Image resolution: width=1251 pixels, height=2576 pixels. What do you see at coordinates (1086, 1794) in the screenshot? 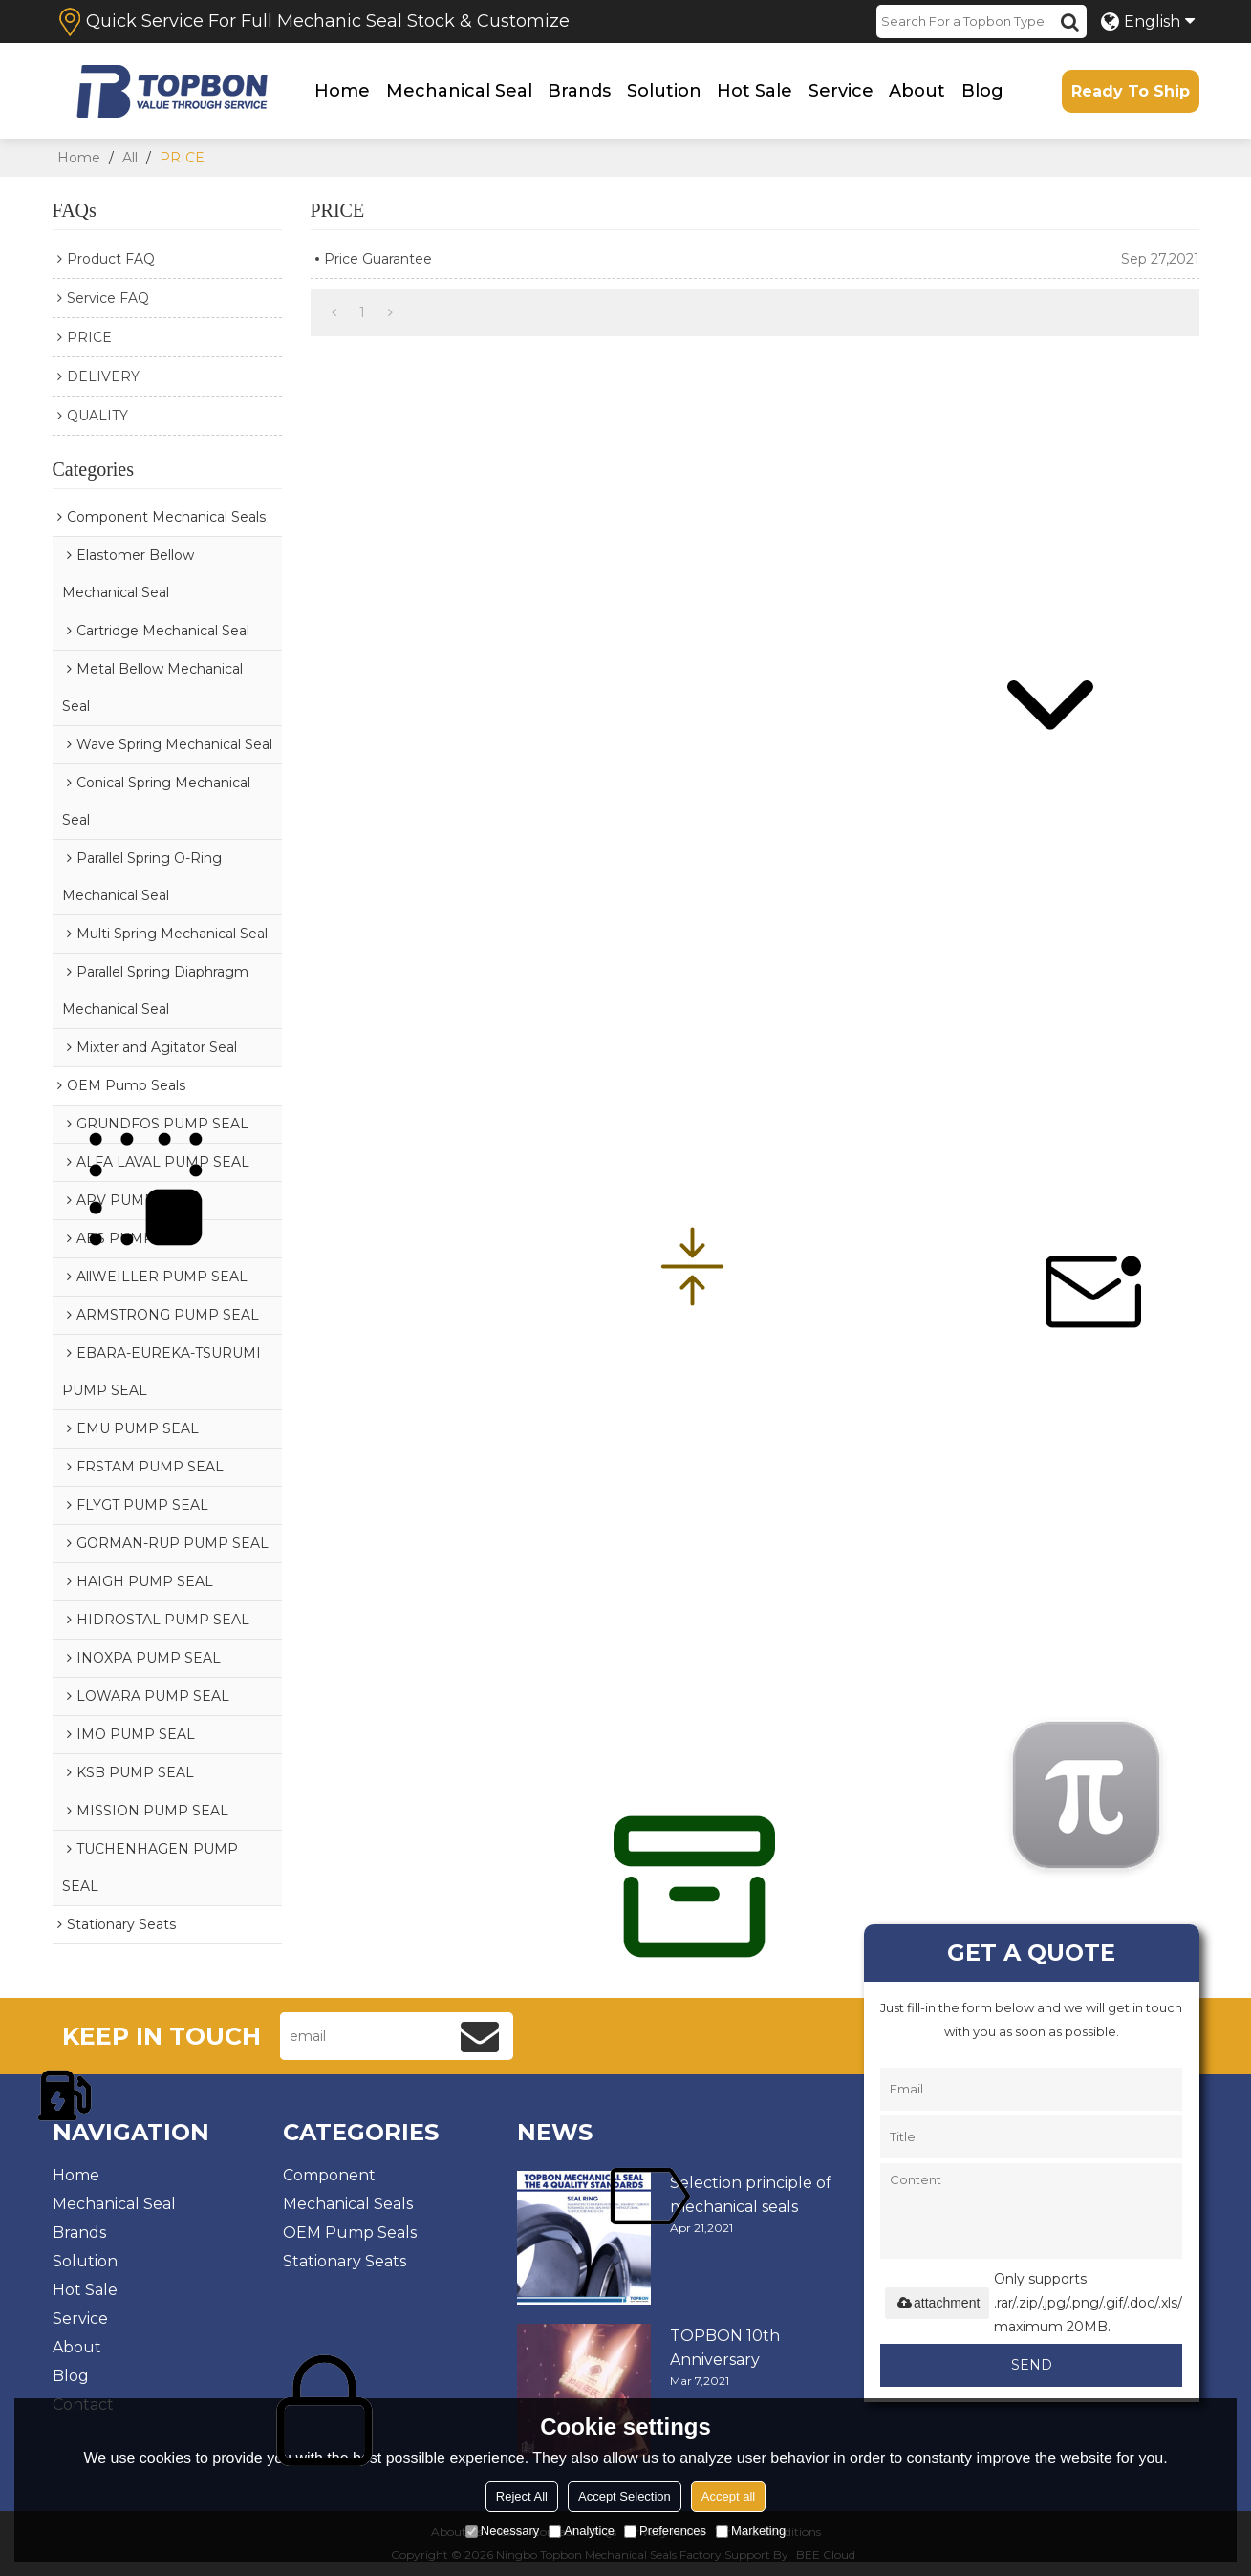
I see `open mathematics or calculator application` at bounding box center [1086, 1794].